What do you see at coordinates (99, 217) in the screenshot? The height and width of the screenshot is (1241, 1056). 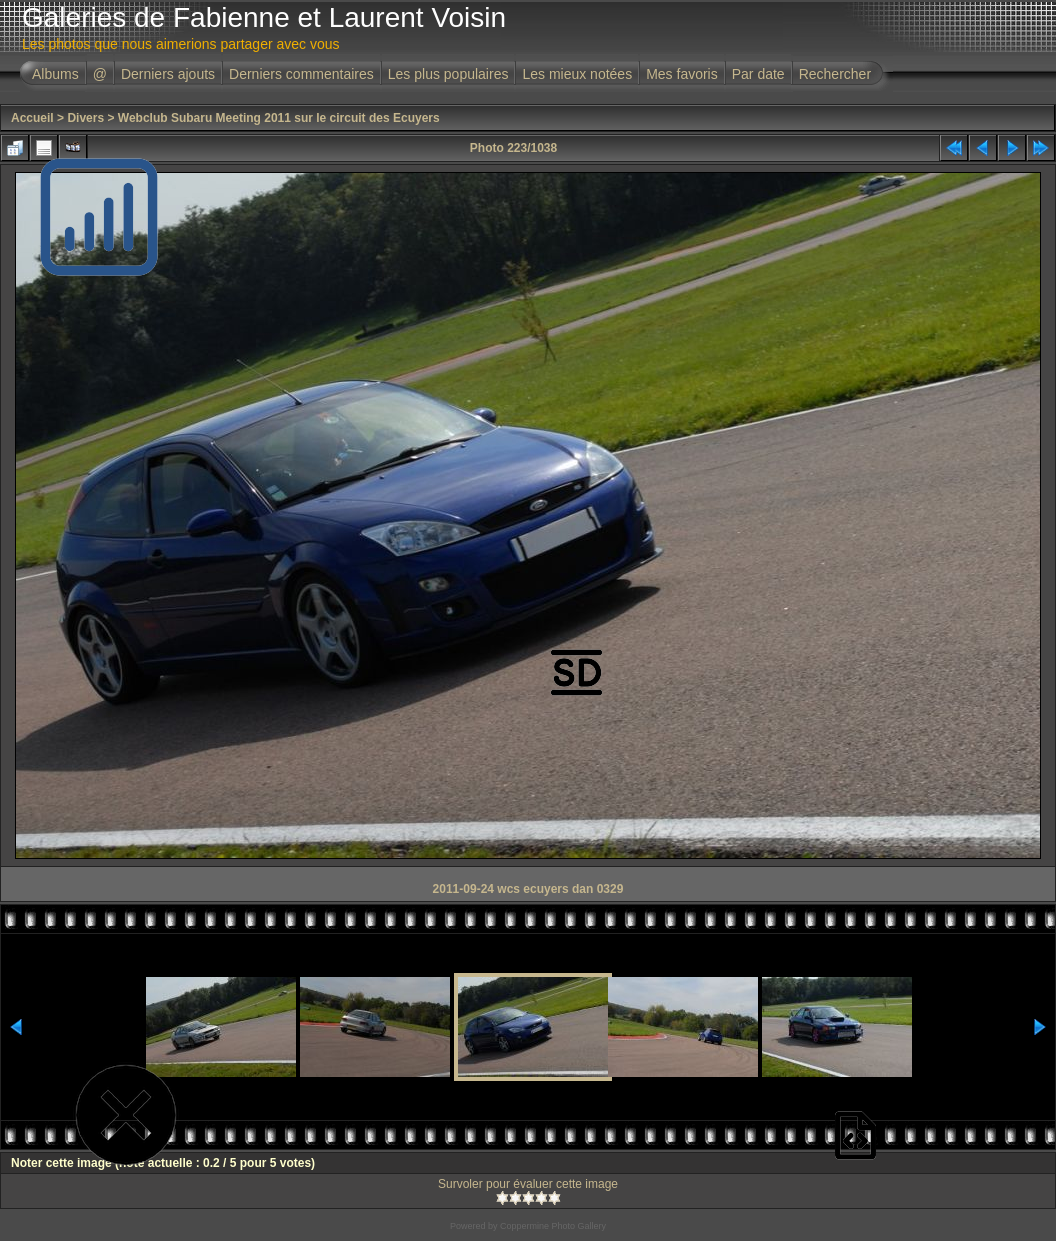 I see `view analytics or statistics` at bounding box center [99, 217].